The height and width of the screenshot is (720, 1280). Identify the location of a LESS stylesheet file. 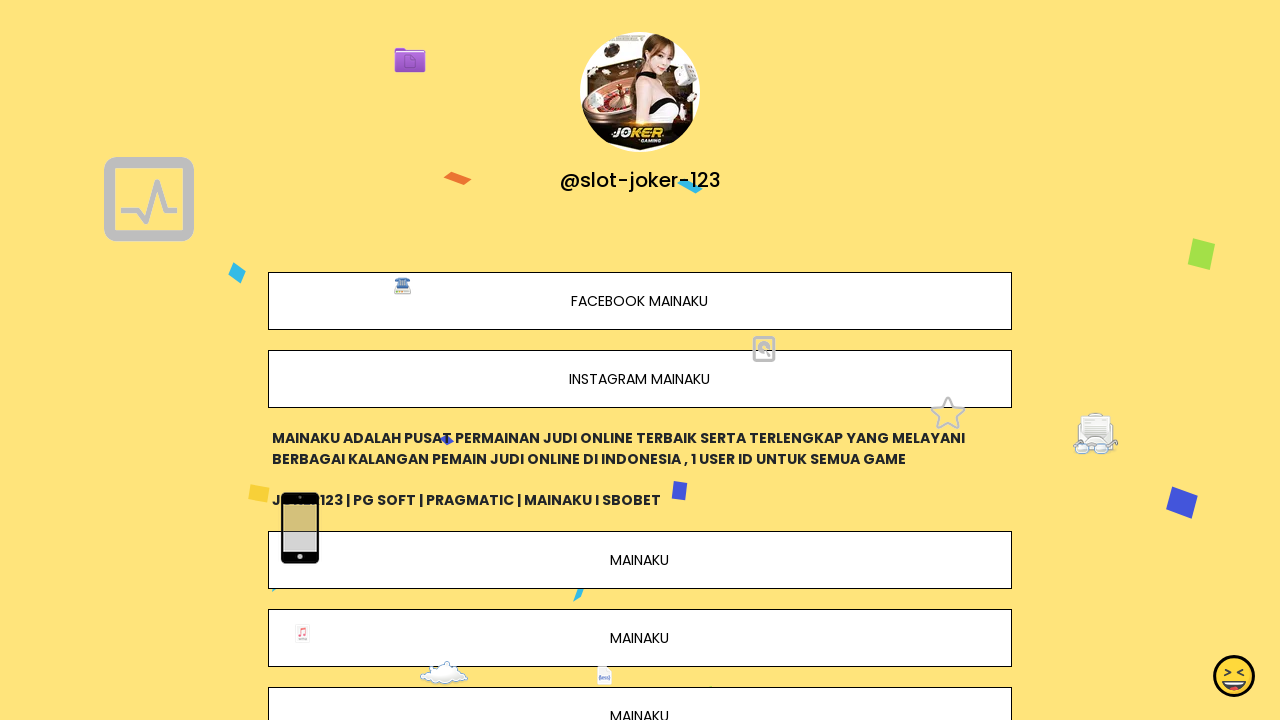
(604, 675).